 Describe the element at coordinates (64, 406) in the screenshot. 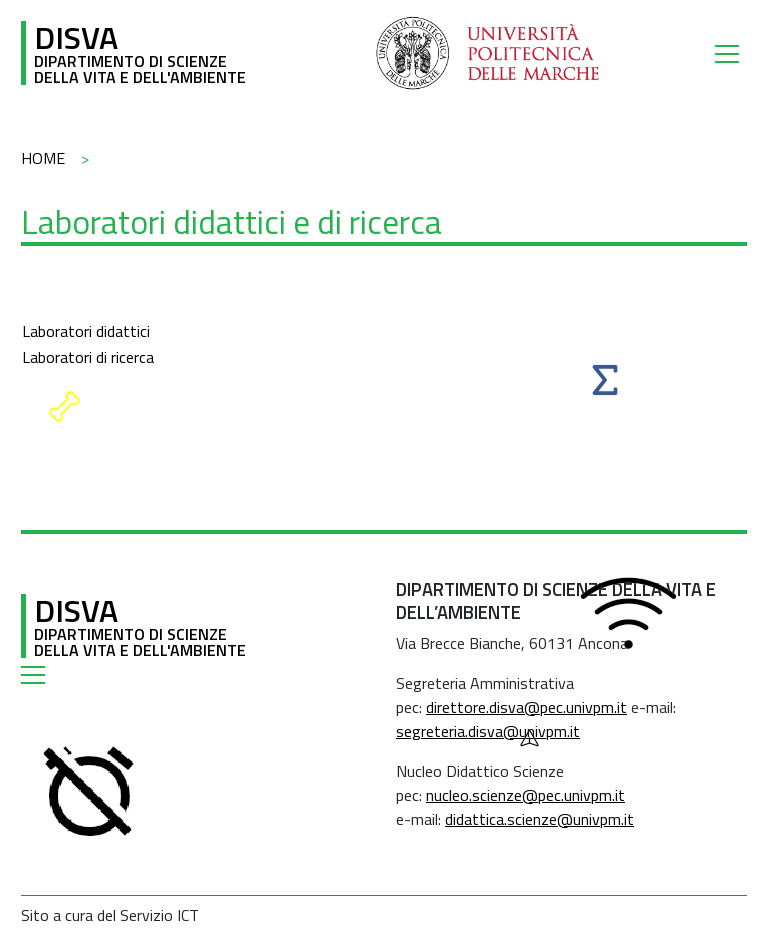

I see `access pet-related features or settings` at that location.